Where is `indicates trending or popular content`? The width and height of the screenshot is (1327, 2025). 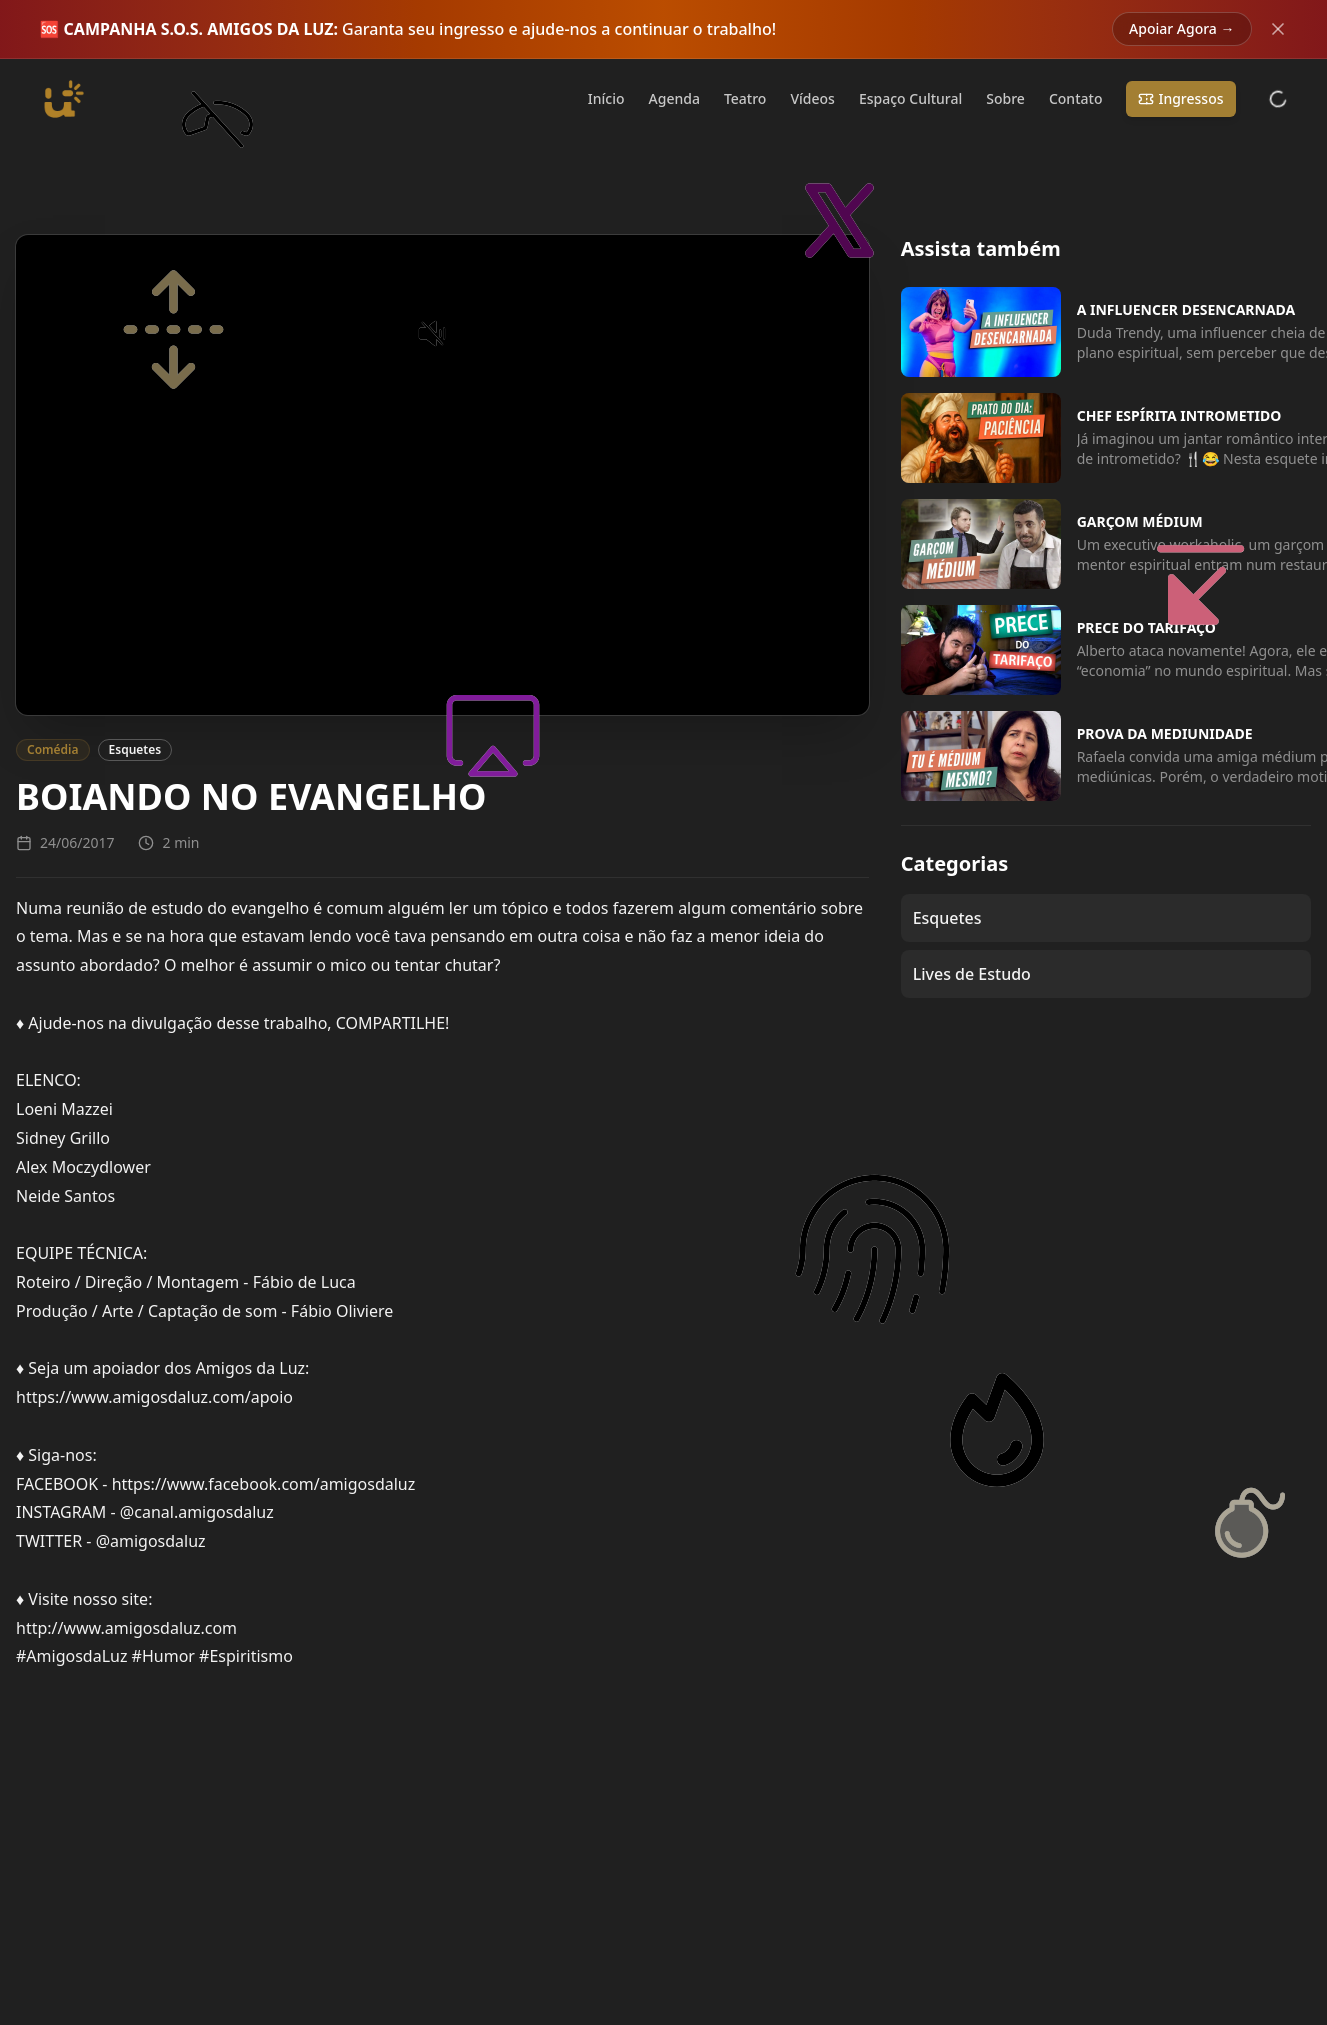 indicates trending or popular content is located at coordinates (997, 1432).